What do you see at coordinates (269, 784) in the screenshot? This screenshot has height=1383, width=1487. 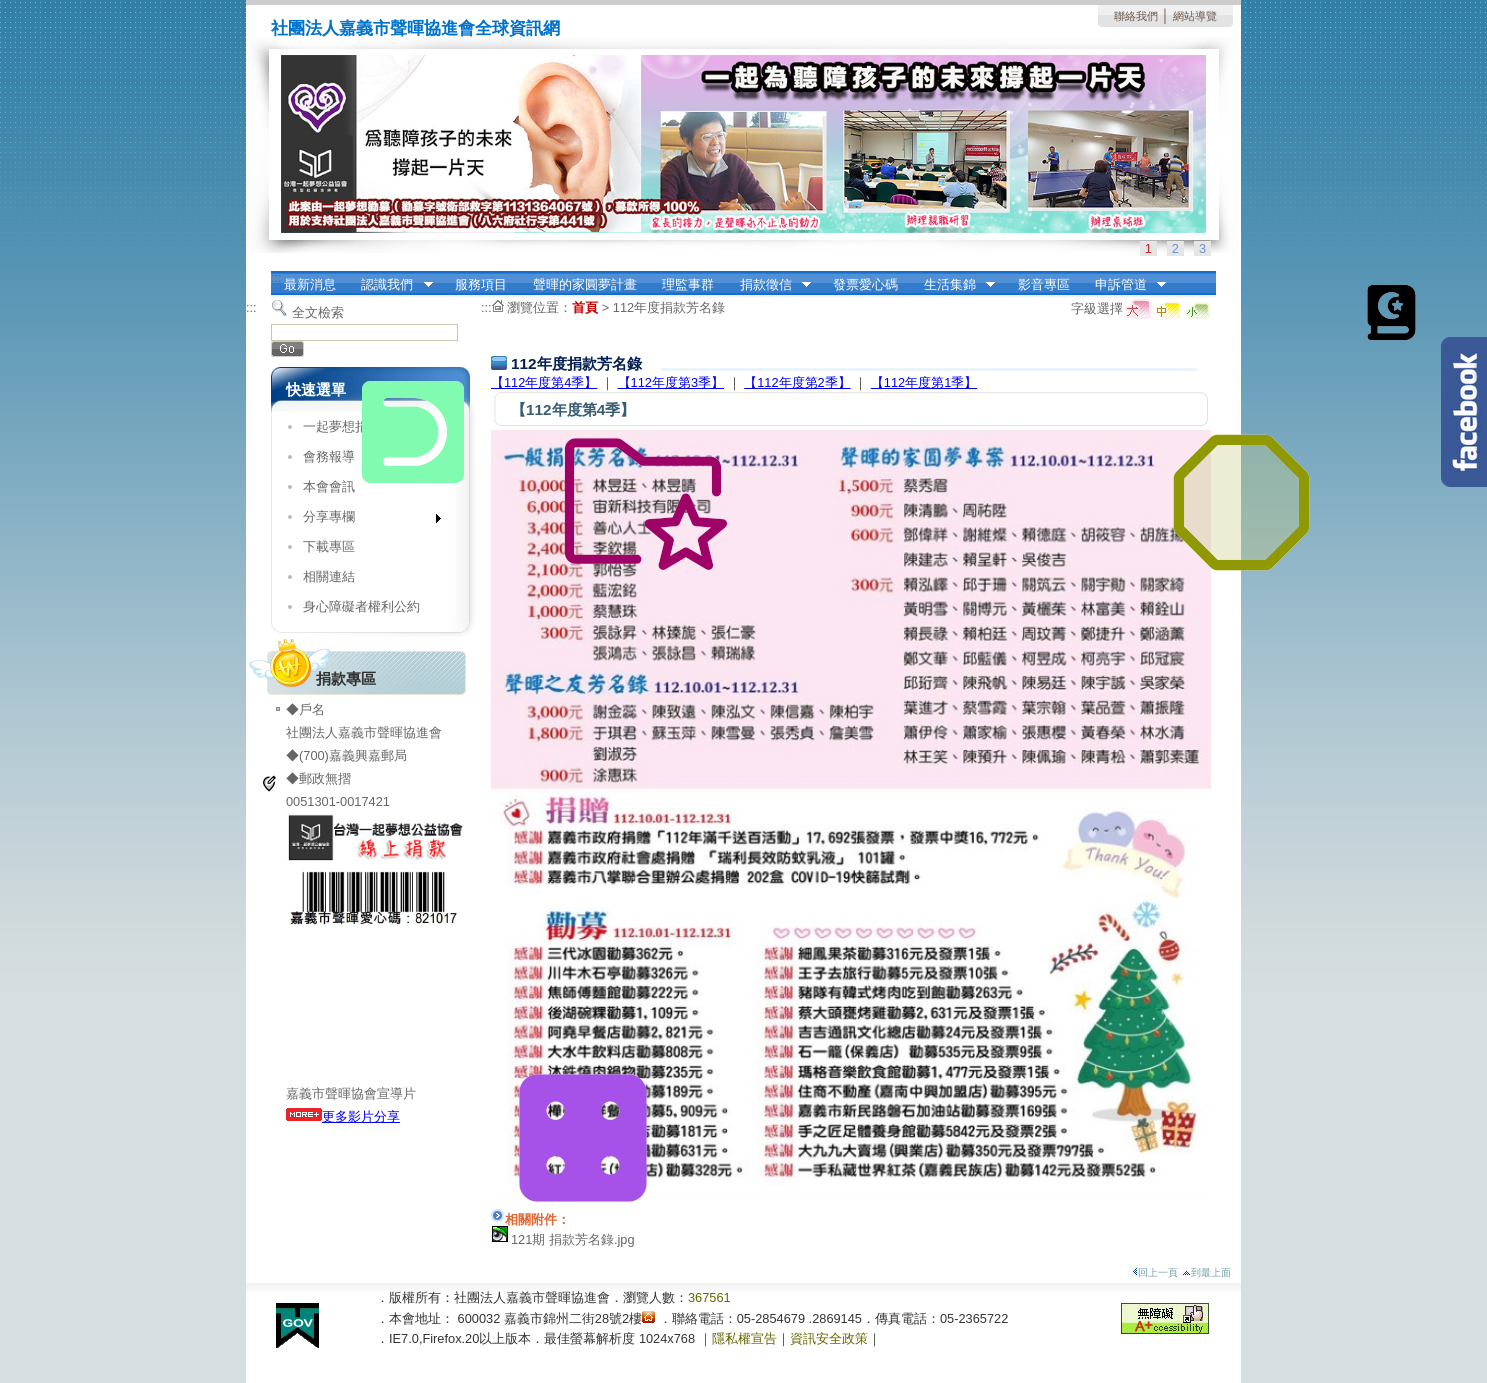 I see `edit a saved location` at bounding box center [269, 784].